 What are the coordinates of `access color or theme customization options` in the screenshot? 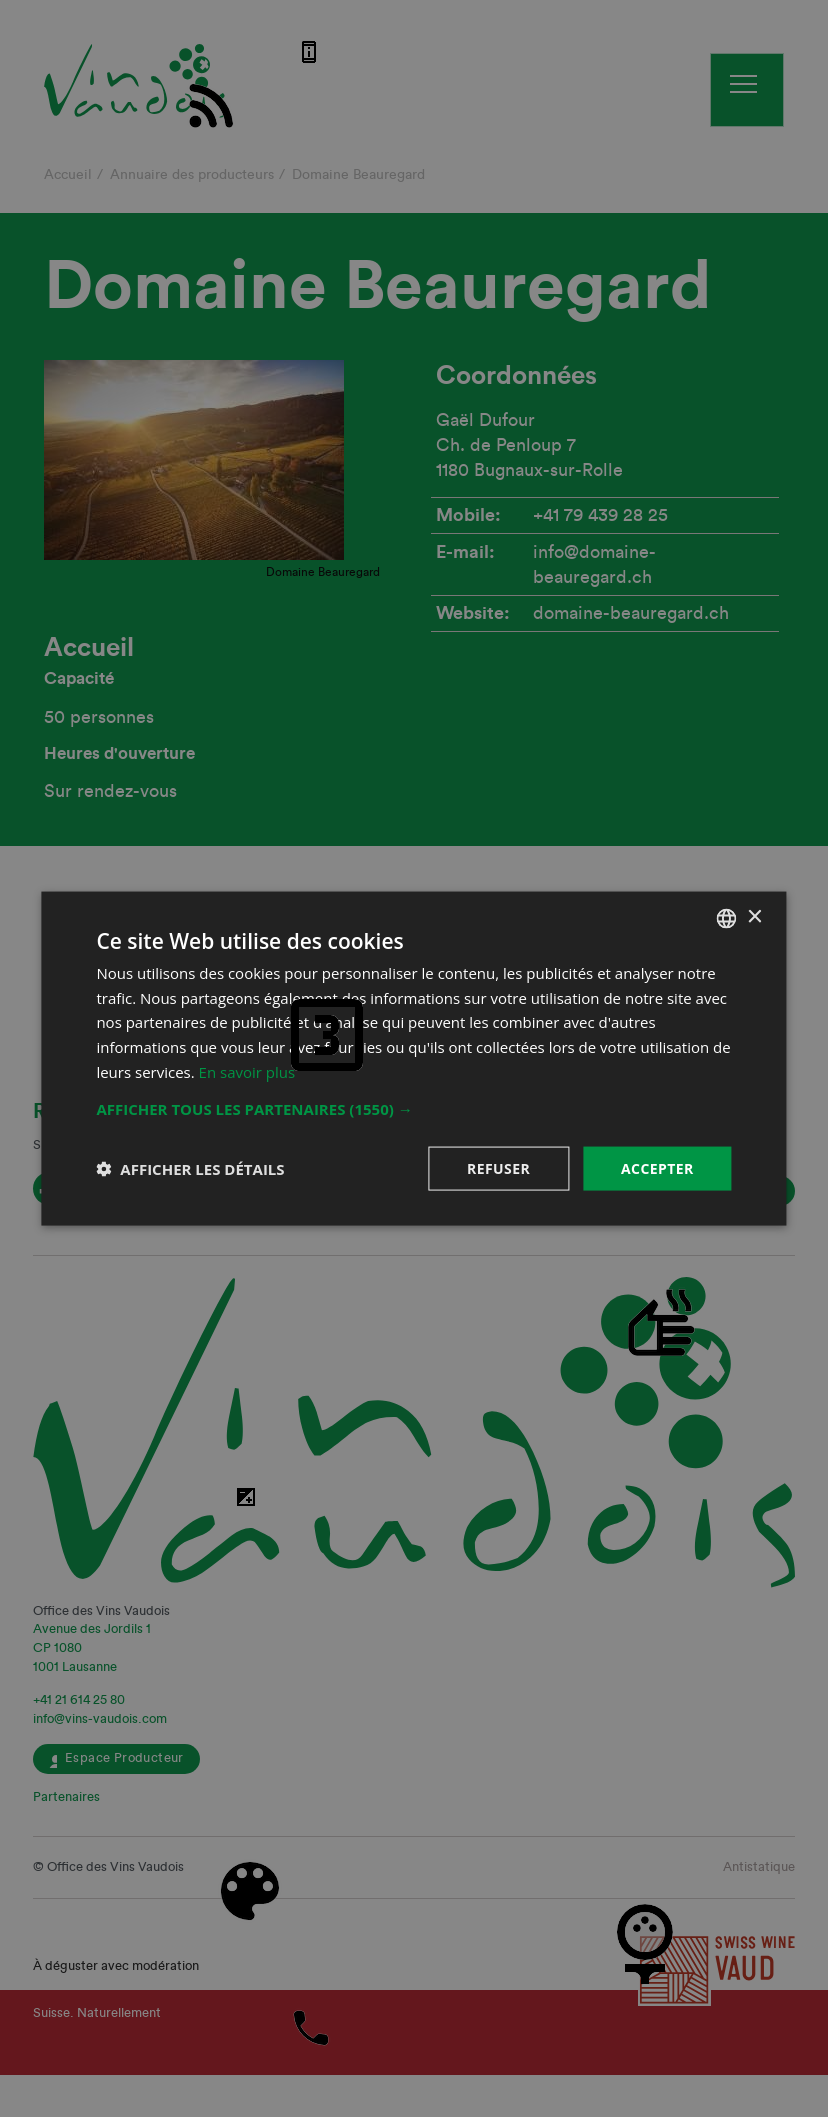 It's located at (250, 1891).